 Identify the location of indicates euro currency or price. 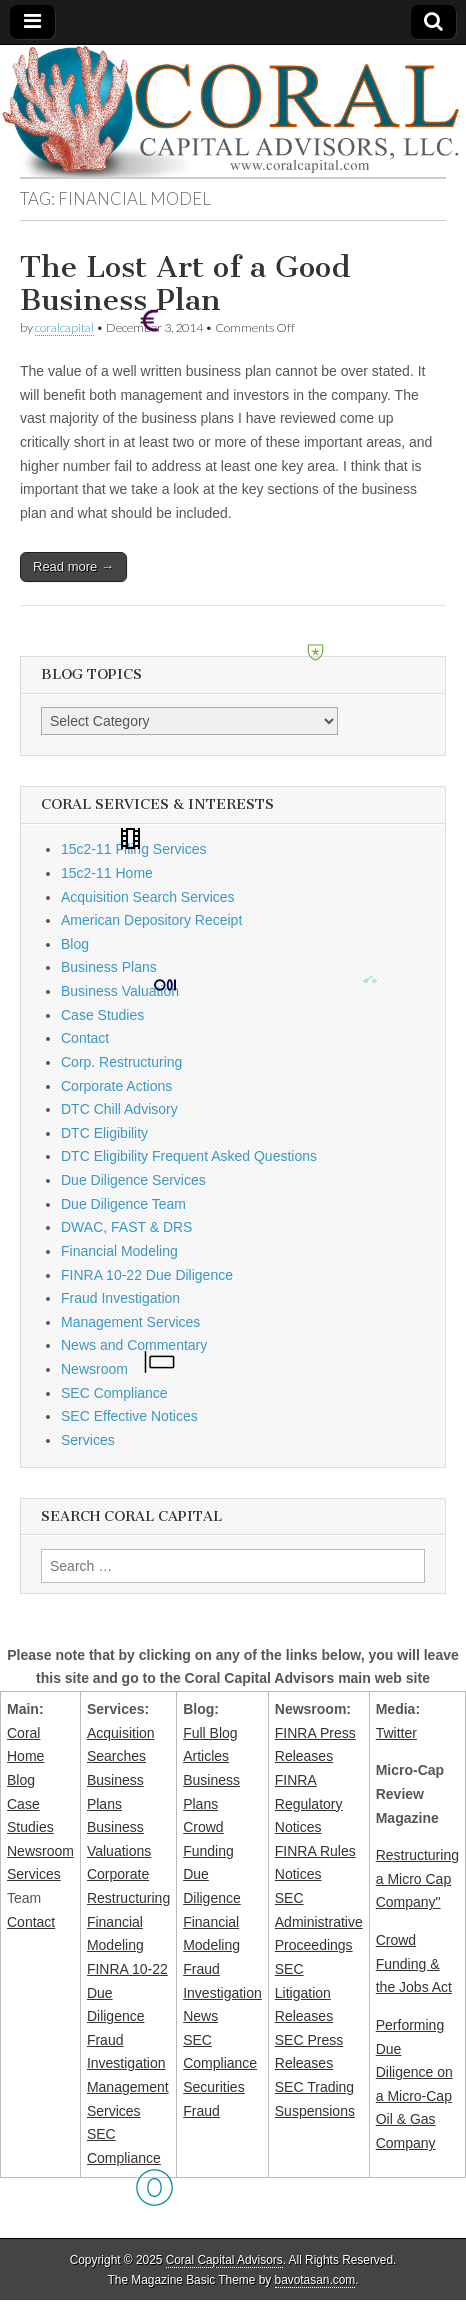
(150, 320).